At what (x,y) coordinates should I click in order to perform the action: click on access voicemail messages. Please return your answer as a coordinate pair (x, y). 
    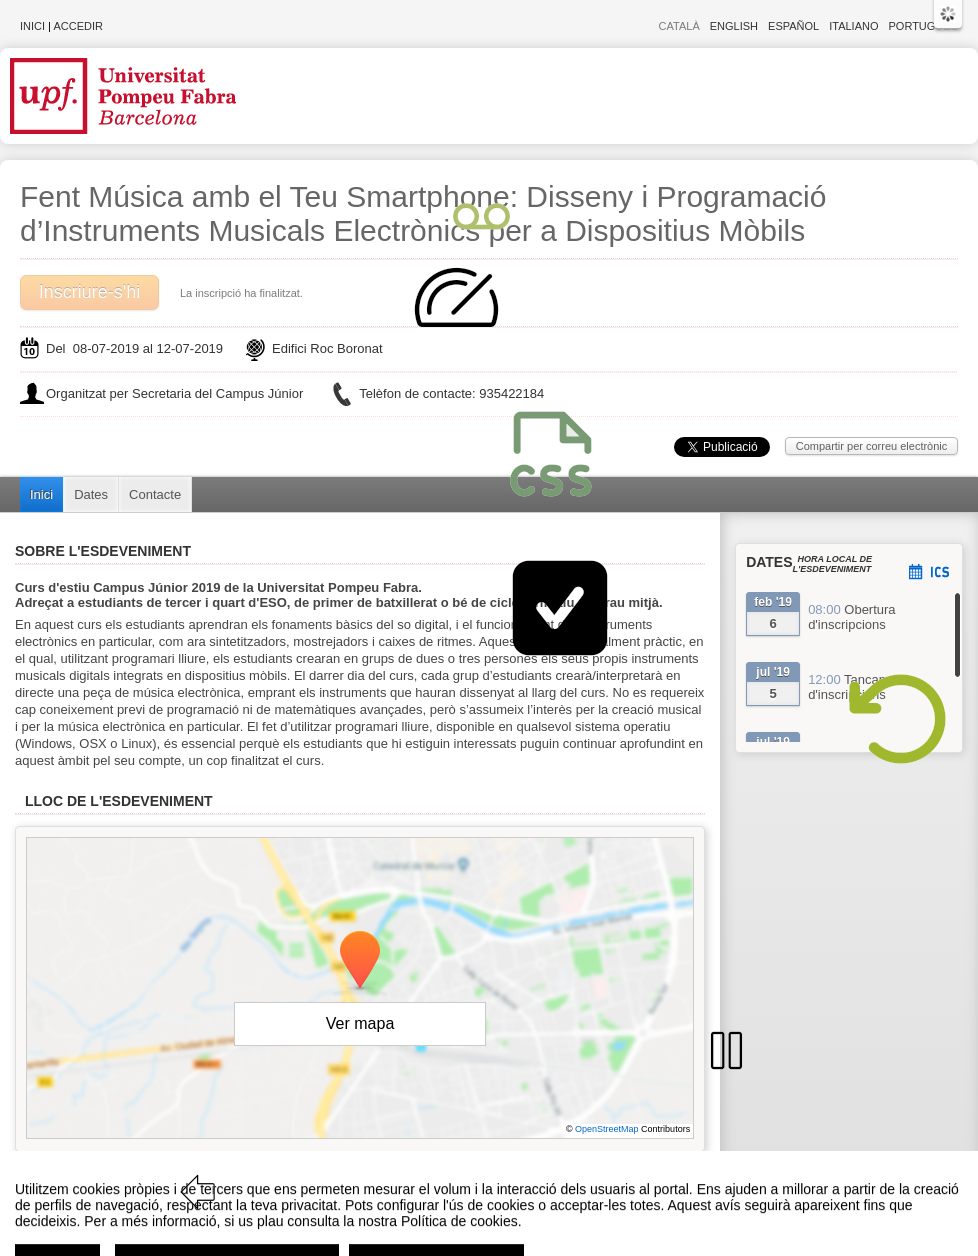
    Looking at the image, I should click on (481, 217).